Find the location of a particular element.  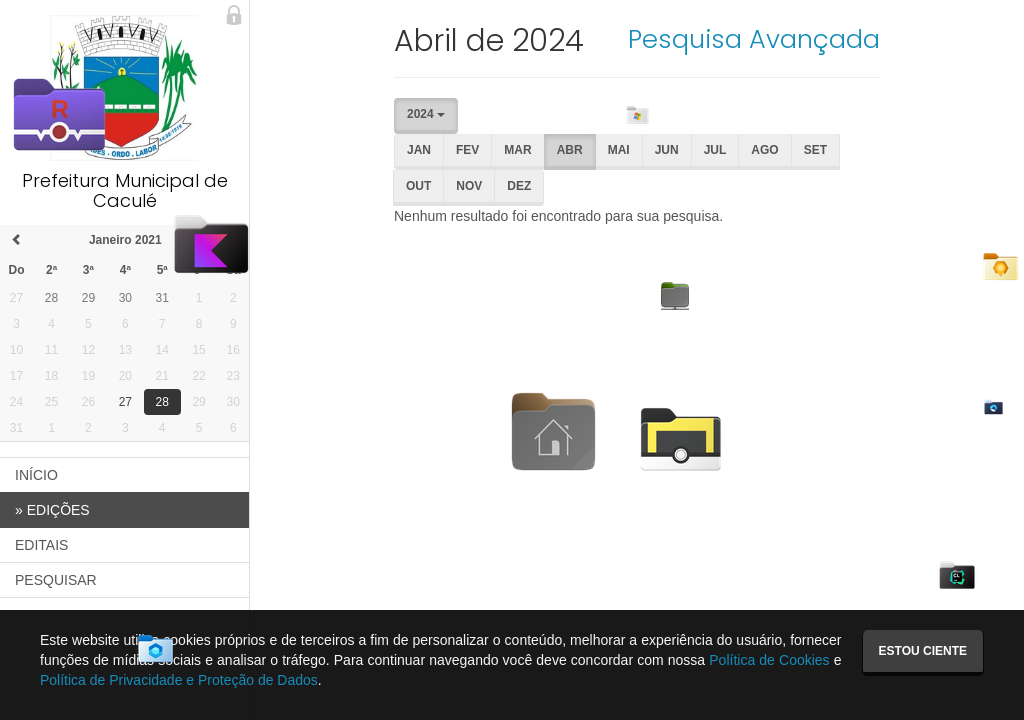

open microsoft dynamics 365 field service folder is located at coordinates (1000, 267).